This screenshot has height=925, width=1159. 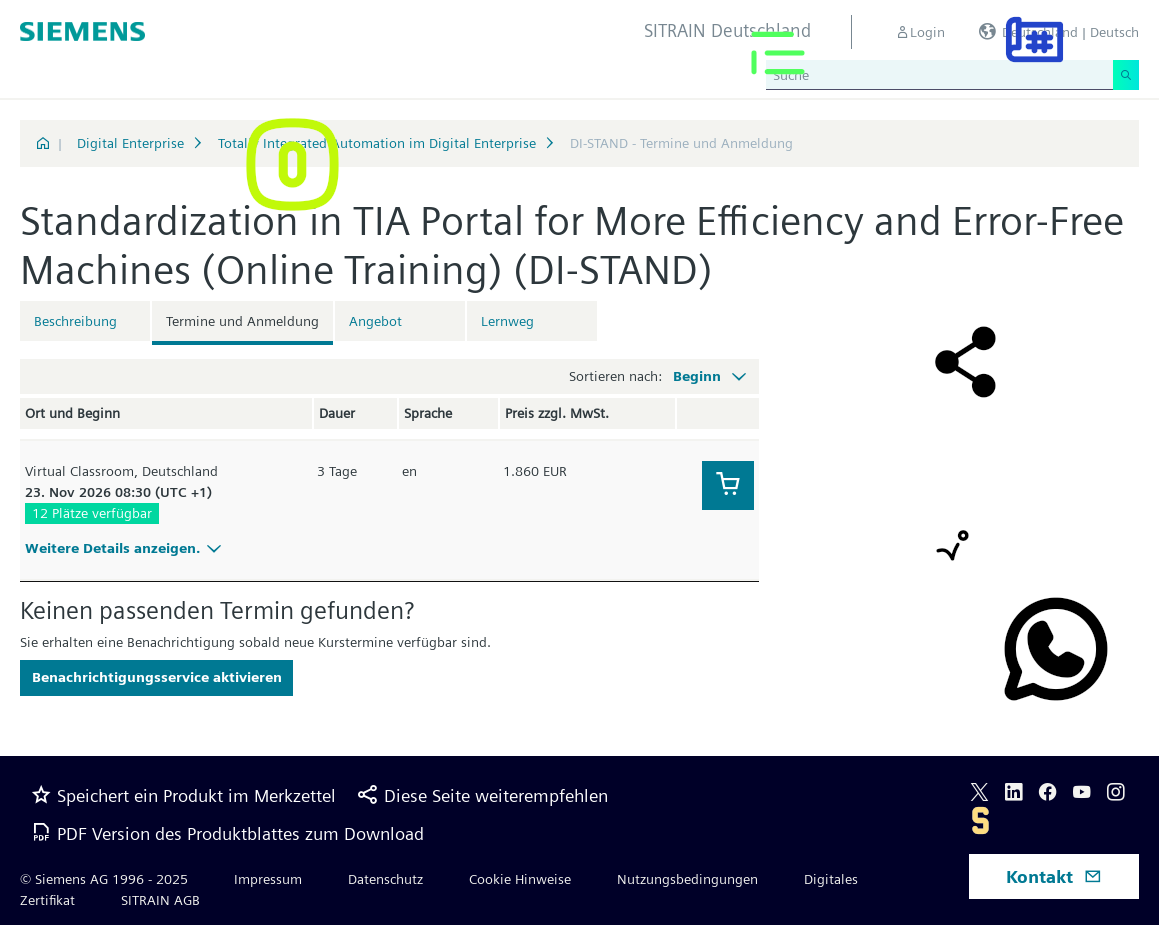 What do you see at coordinates (1034, 41) in the screenshot?
I see `view project blueprints or technical plans` at bounding box center [1034, 41].